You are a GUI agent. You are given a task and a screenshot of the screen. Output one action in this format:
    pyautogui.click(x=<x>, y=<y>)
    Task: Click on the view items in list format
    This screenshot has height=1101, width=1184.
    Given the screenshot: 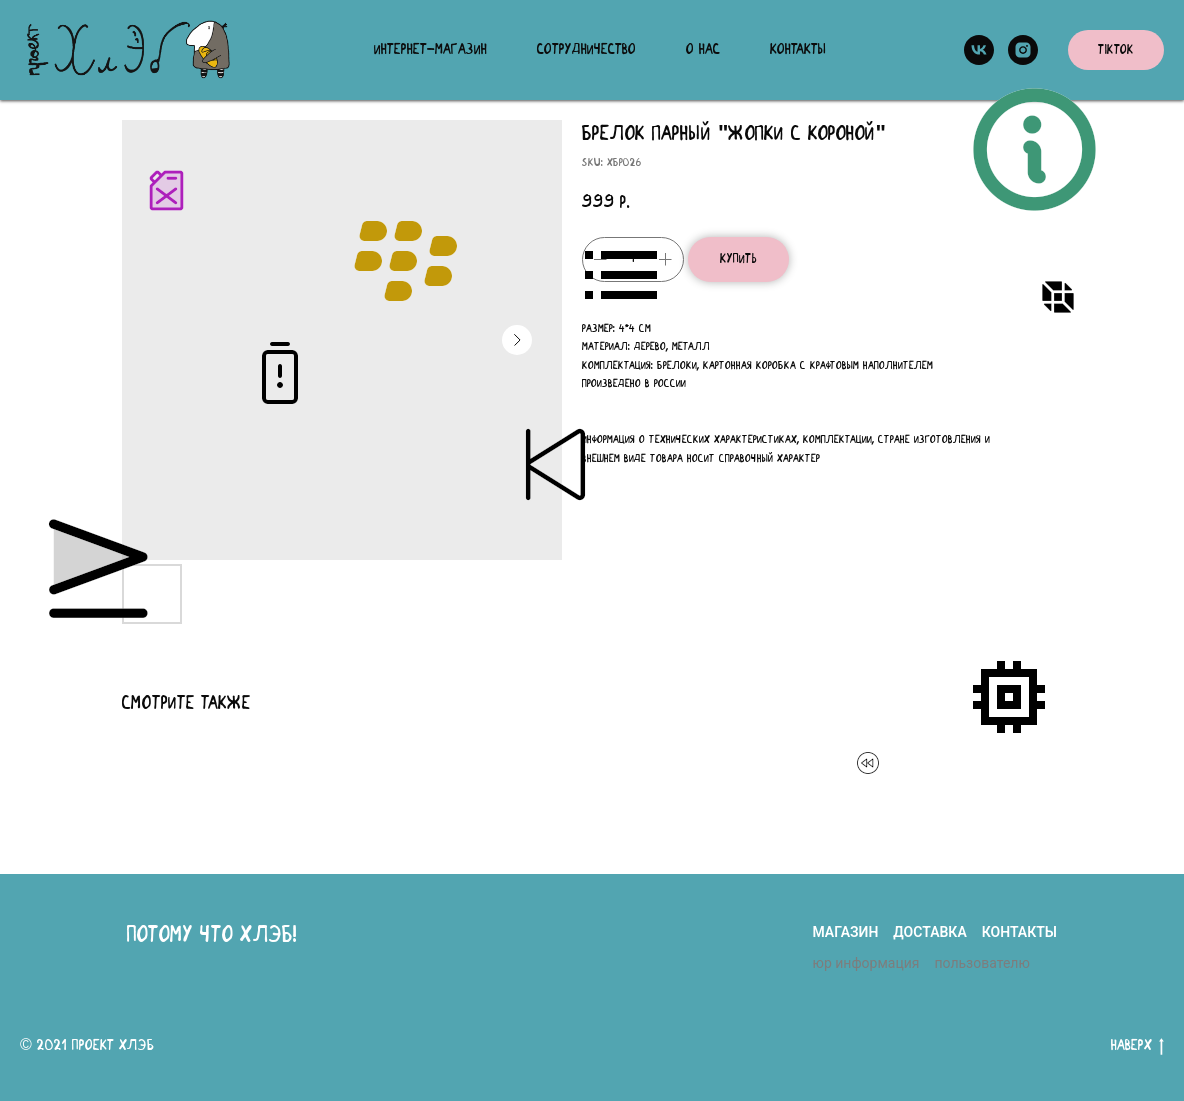 What is the action you would take?
    pyautogui.click(x=621, y=275)
    